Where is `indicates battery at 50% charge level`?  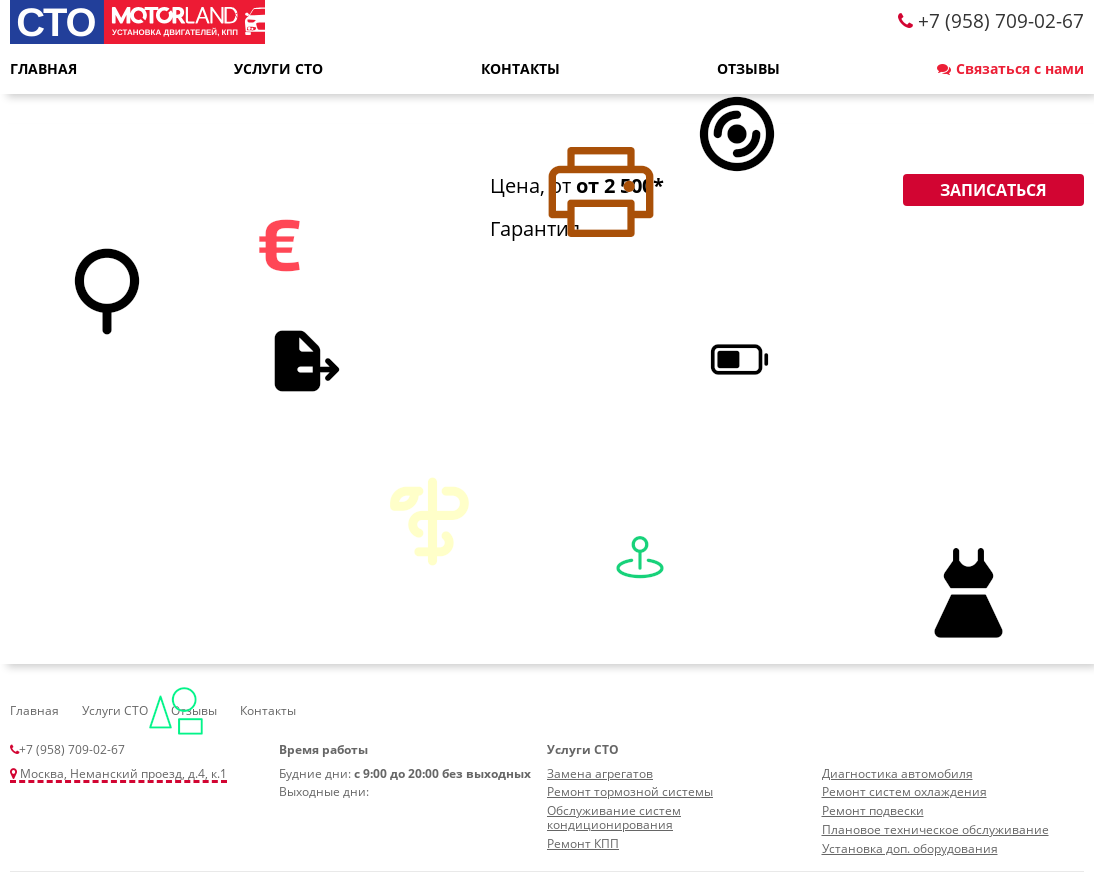
indicates battery at 50% charge level is located at coordinates (739, 359).